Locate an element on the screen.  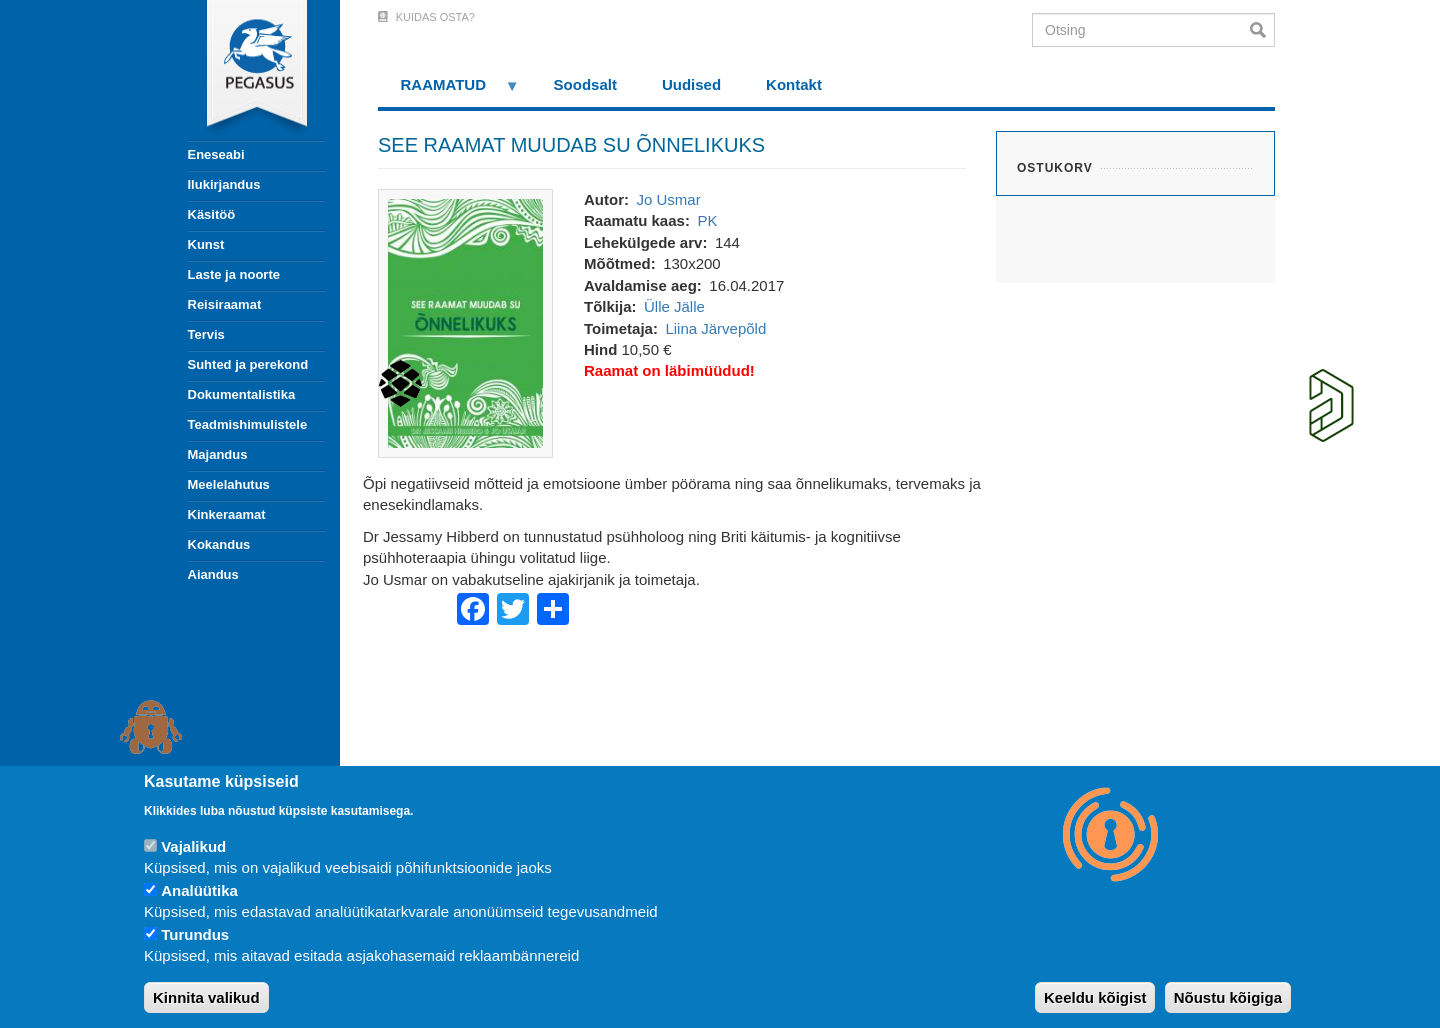
RedwoodJS framework logo is located at coordinates (400, 383).